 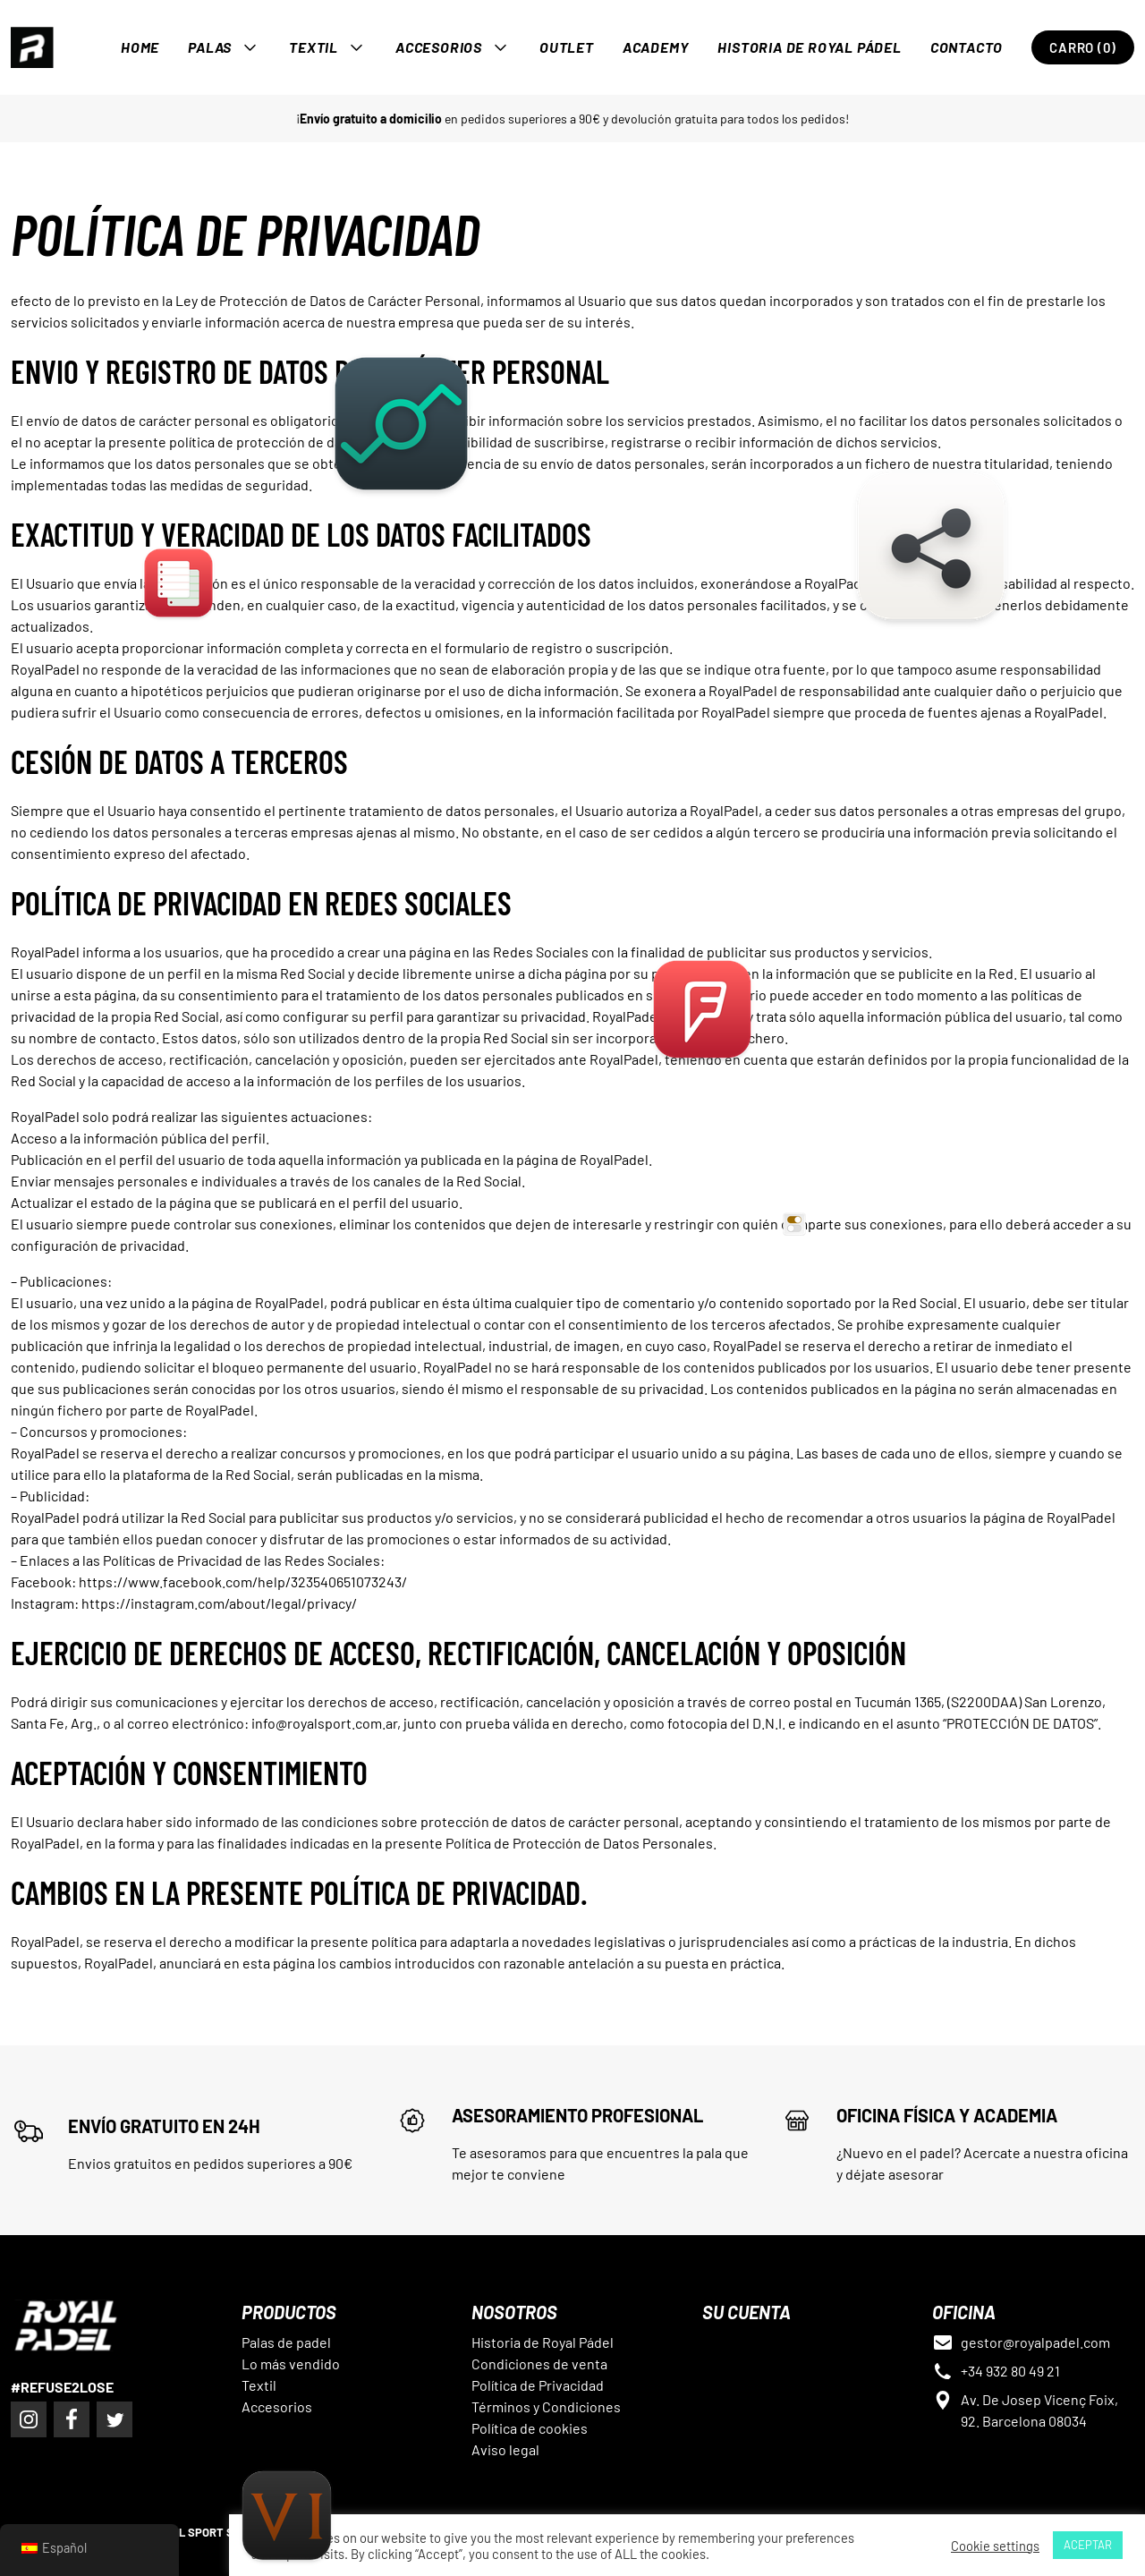 What do you see at coordinates (794, 1224) in the screenshot?
I see `open desktop preferences or settings` at bounding box center [794, 1224].